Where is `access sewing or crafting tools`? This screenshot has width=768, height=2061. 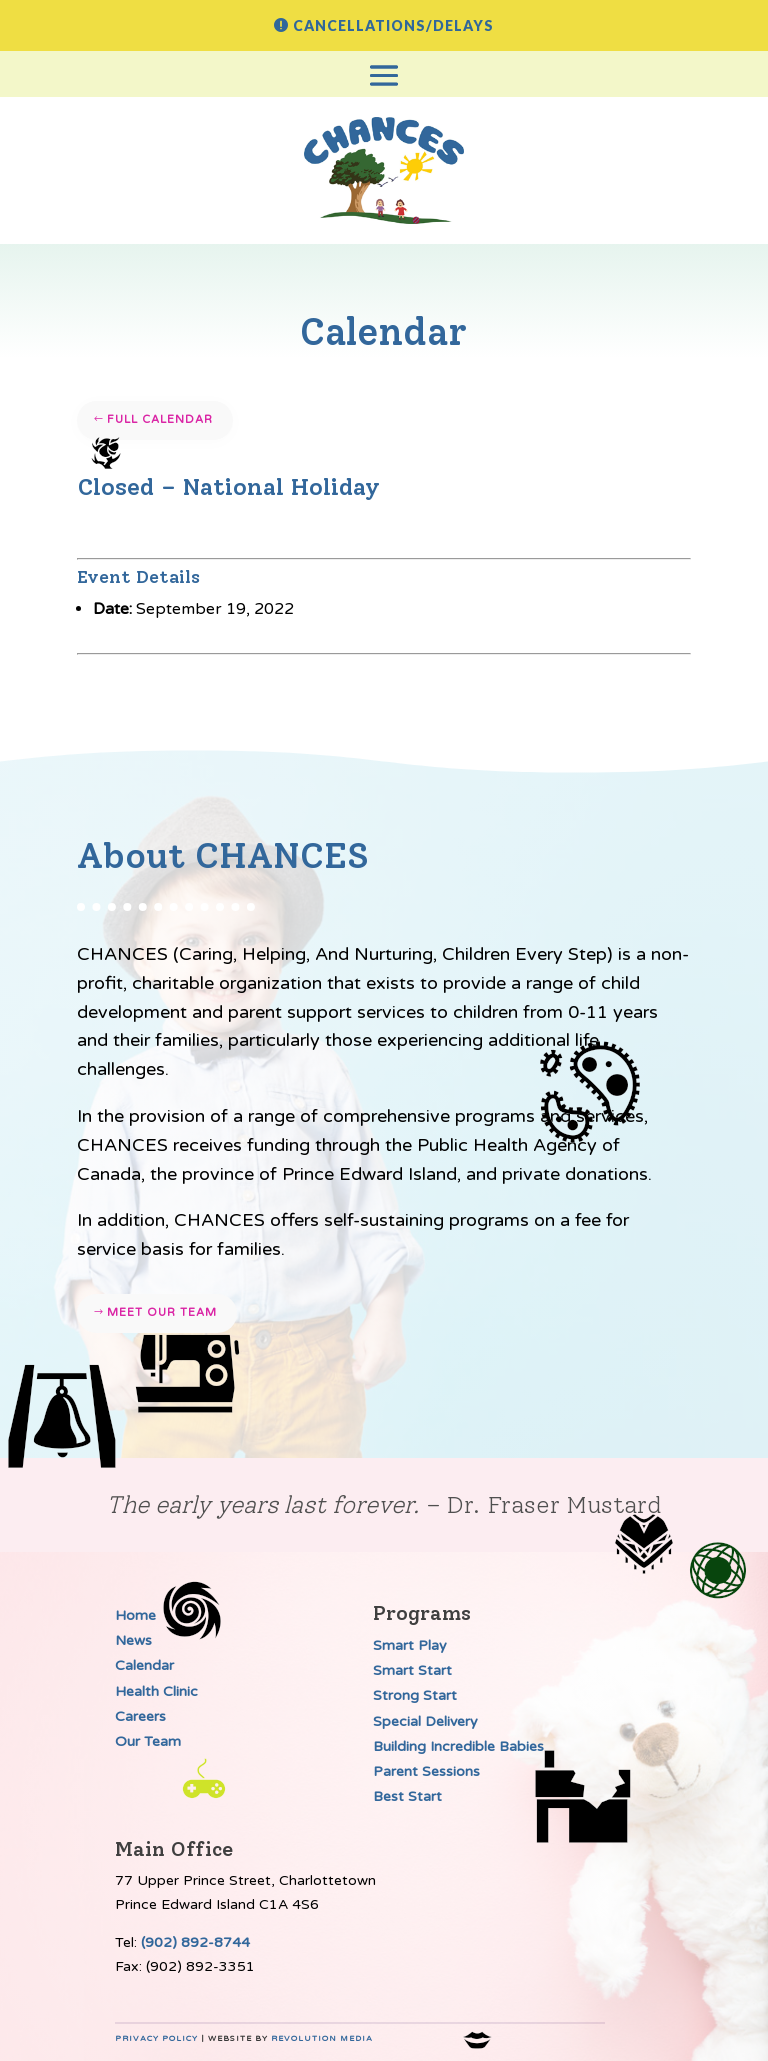 access sewing or crafting tools is located at coordinates (187, 1365).